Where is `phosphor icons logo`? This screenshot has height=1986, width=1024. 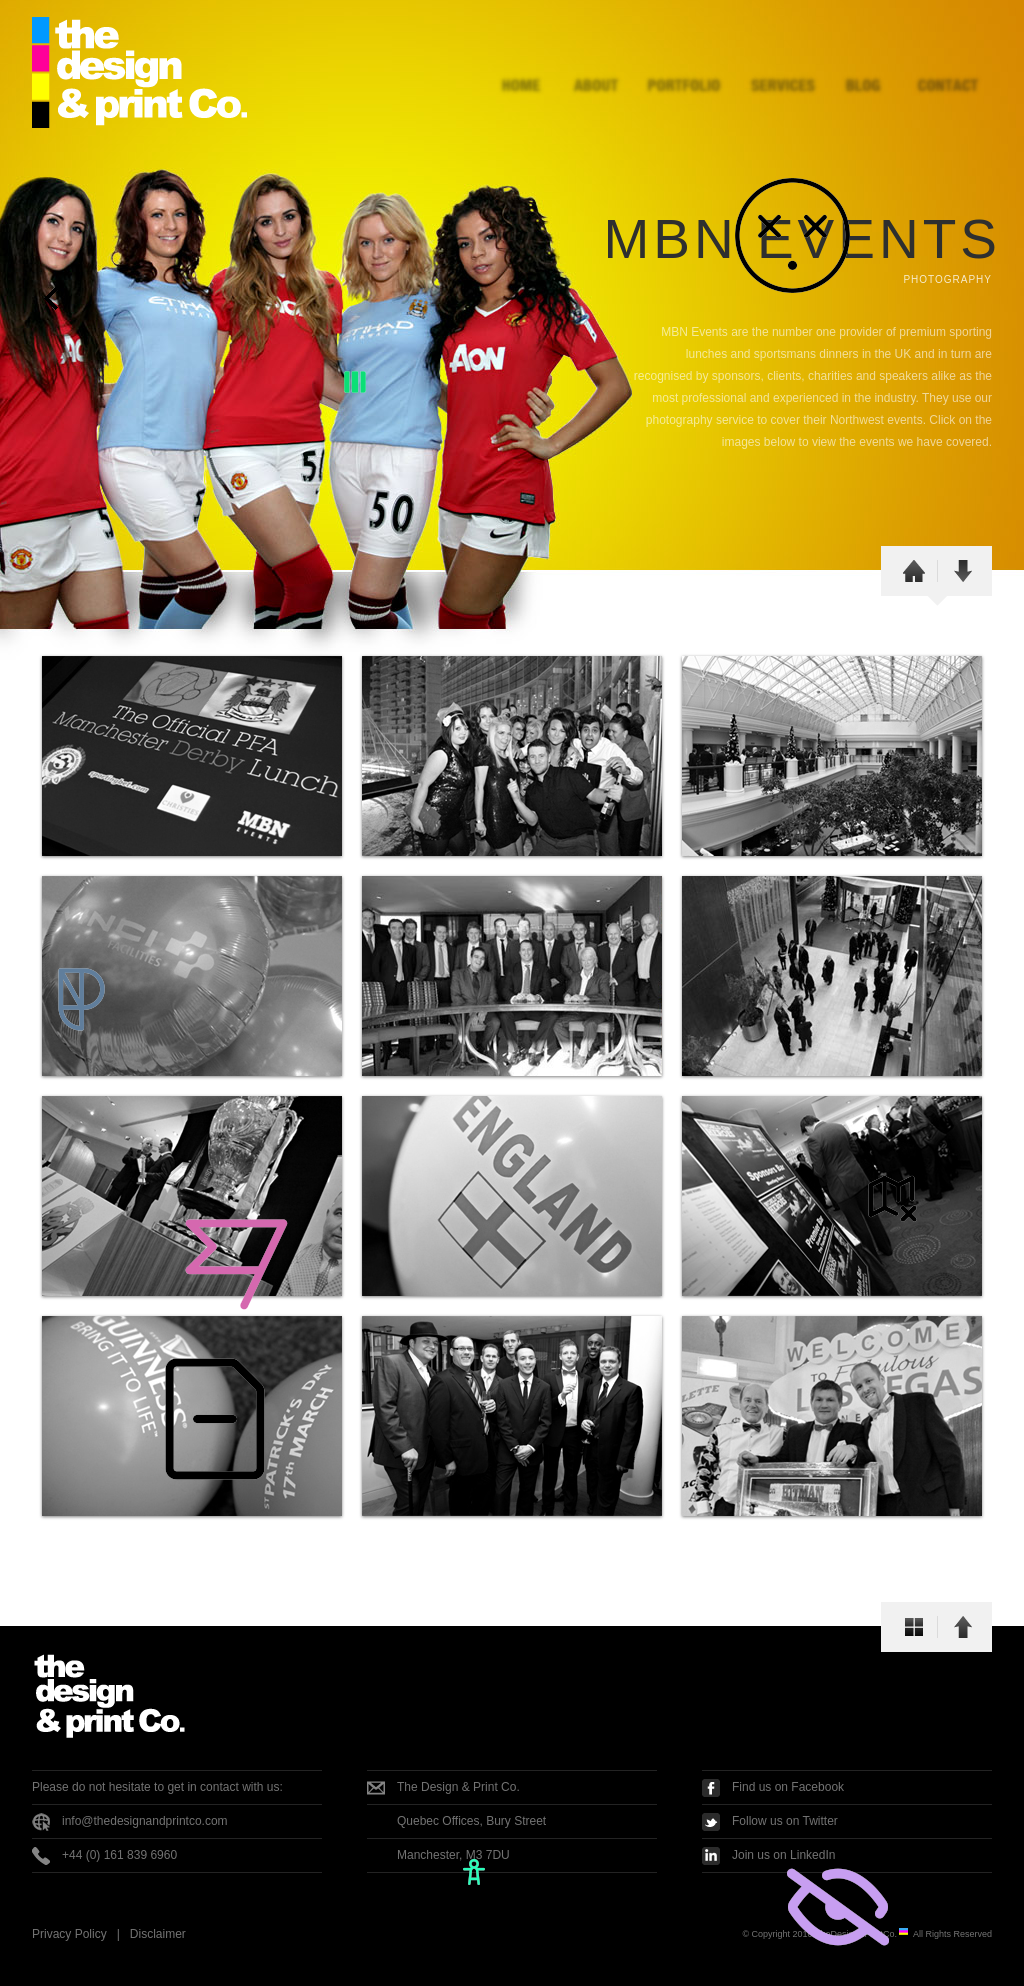
phosphor icons logo is located at coordinates (77, 996).